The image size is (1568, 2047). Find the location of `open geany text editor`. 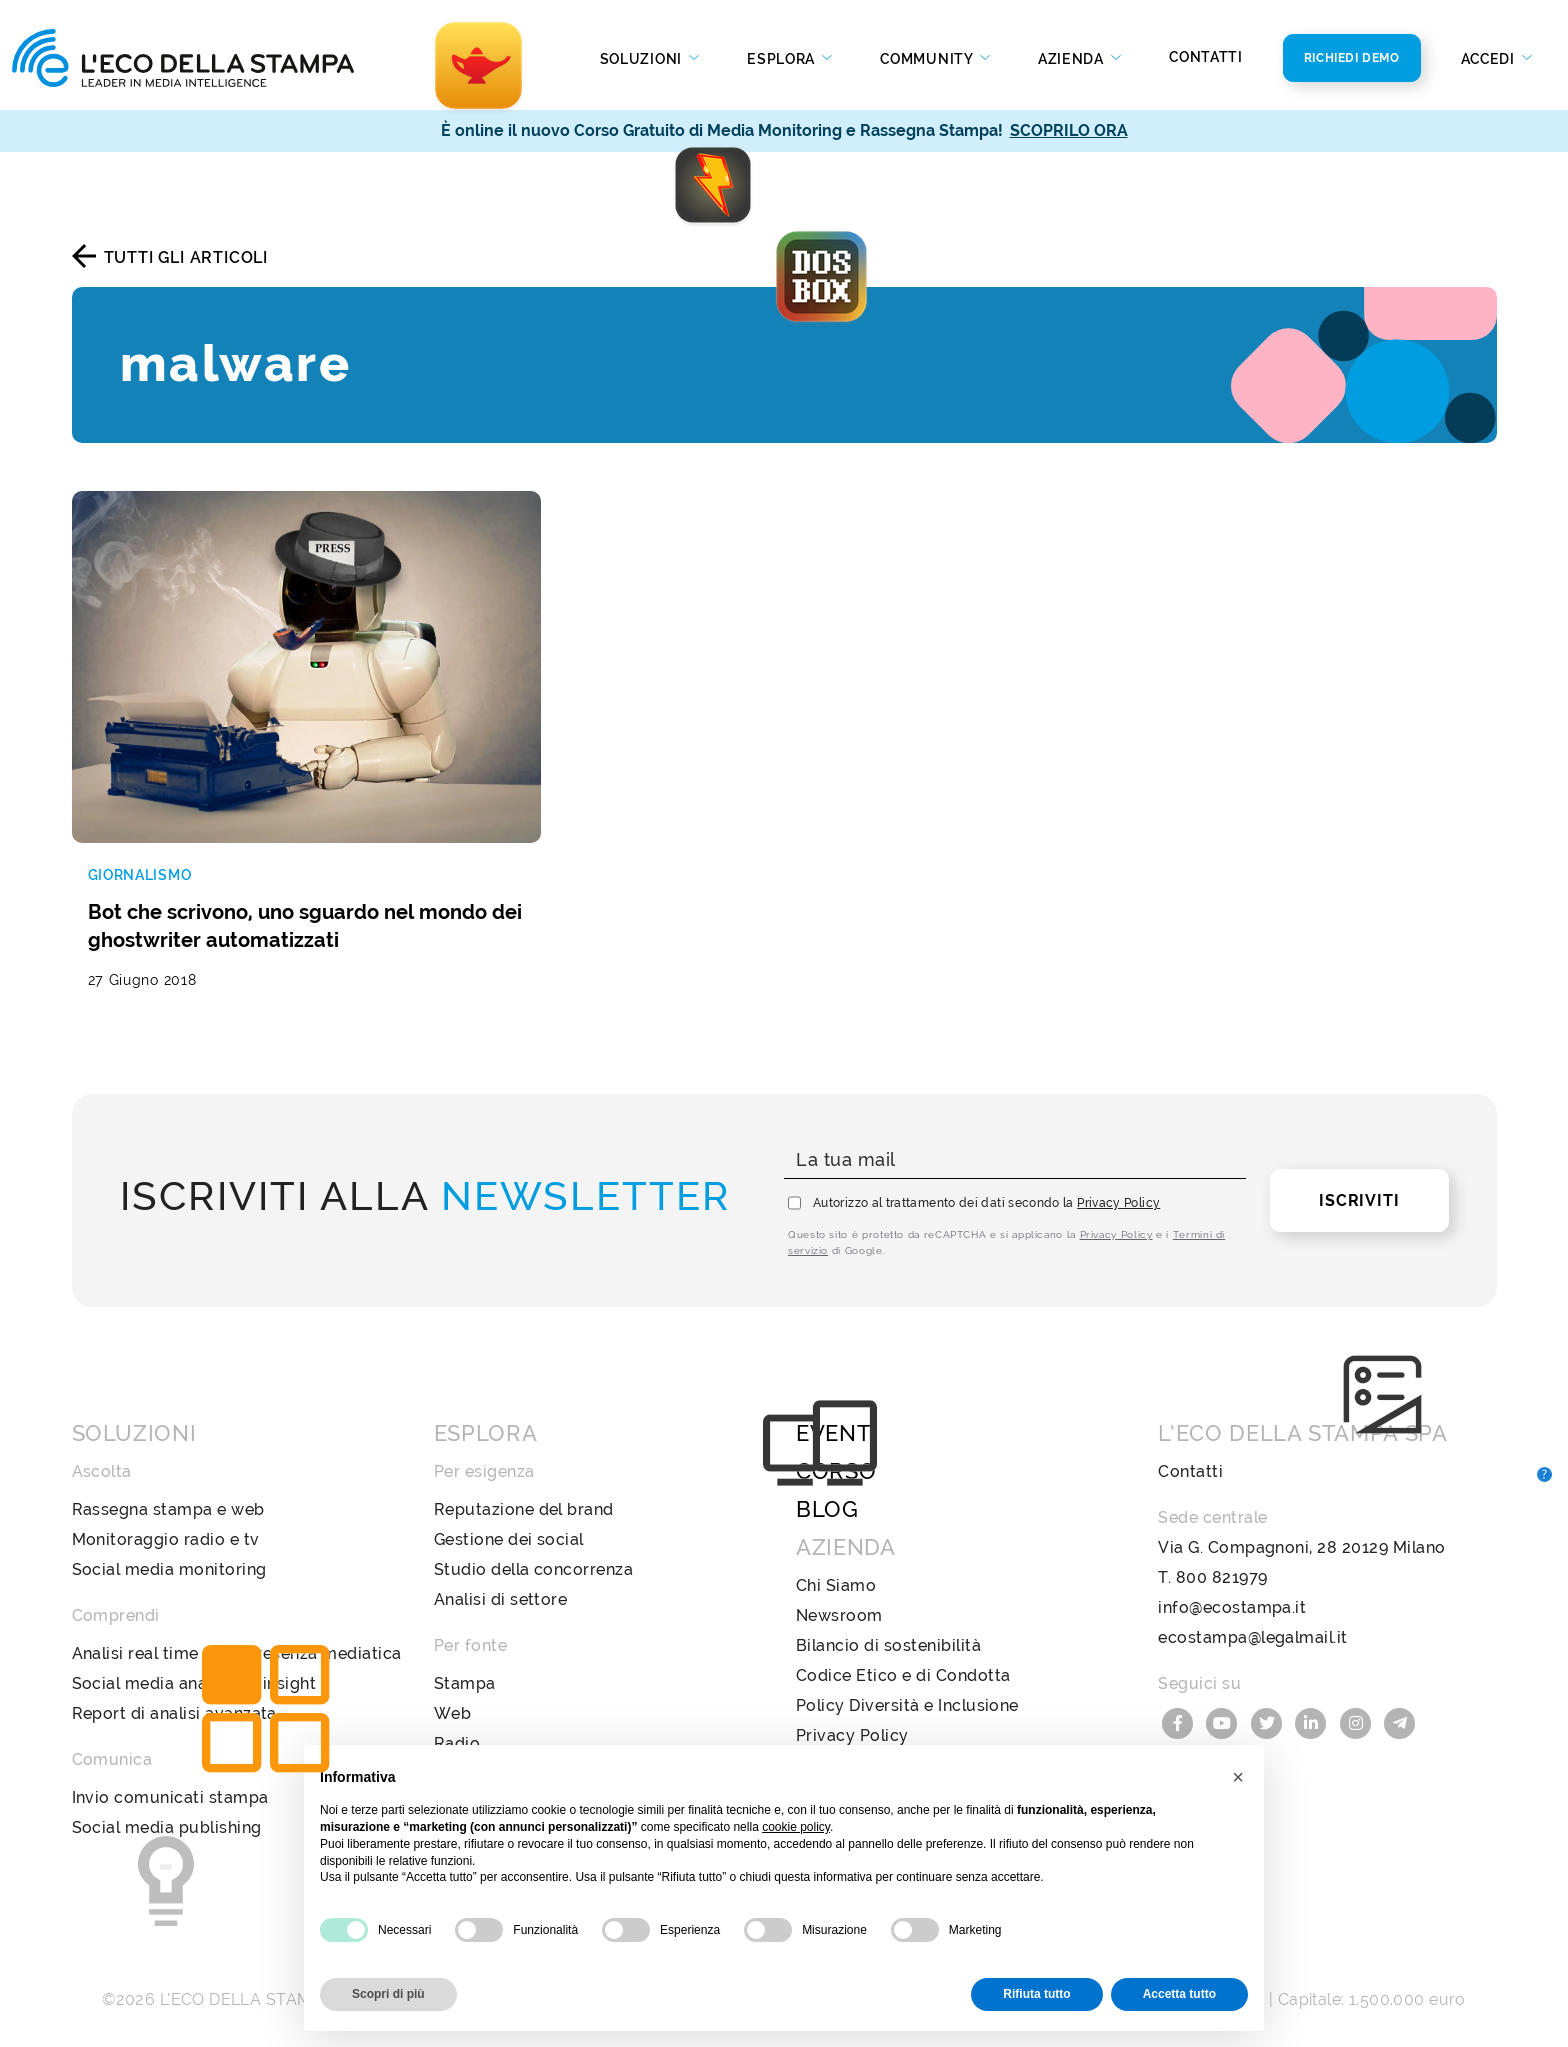

open geany text editor is located at coordinates (478, 65).